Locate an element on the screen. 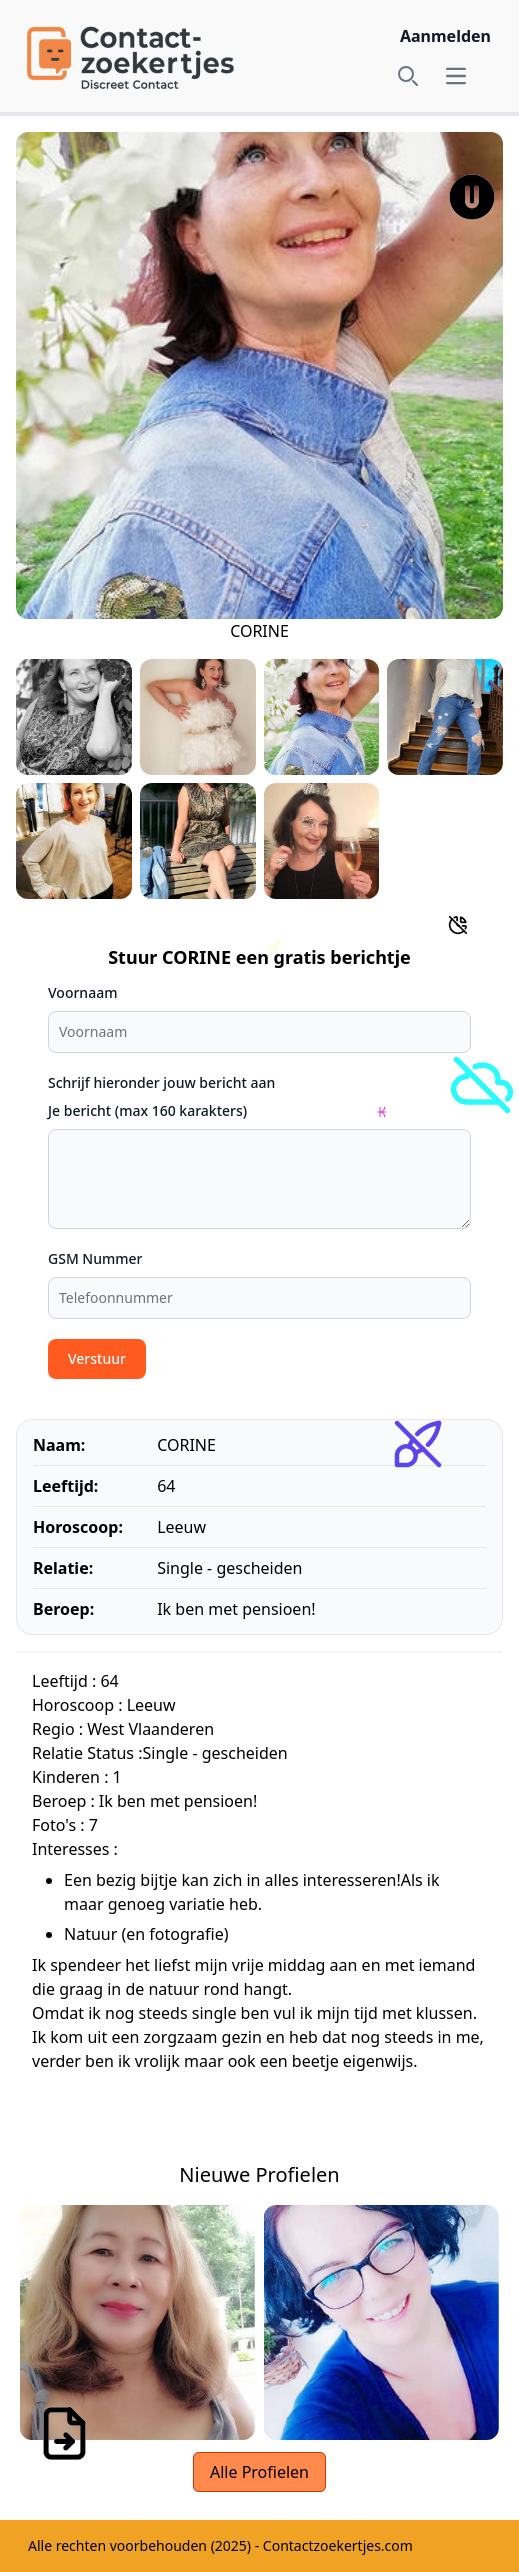  indicates Lao kip currency is located at coordinates (382, 1112).